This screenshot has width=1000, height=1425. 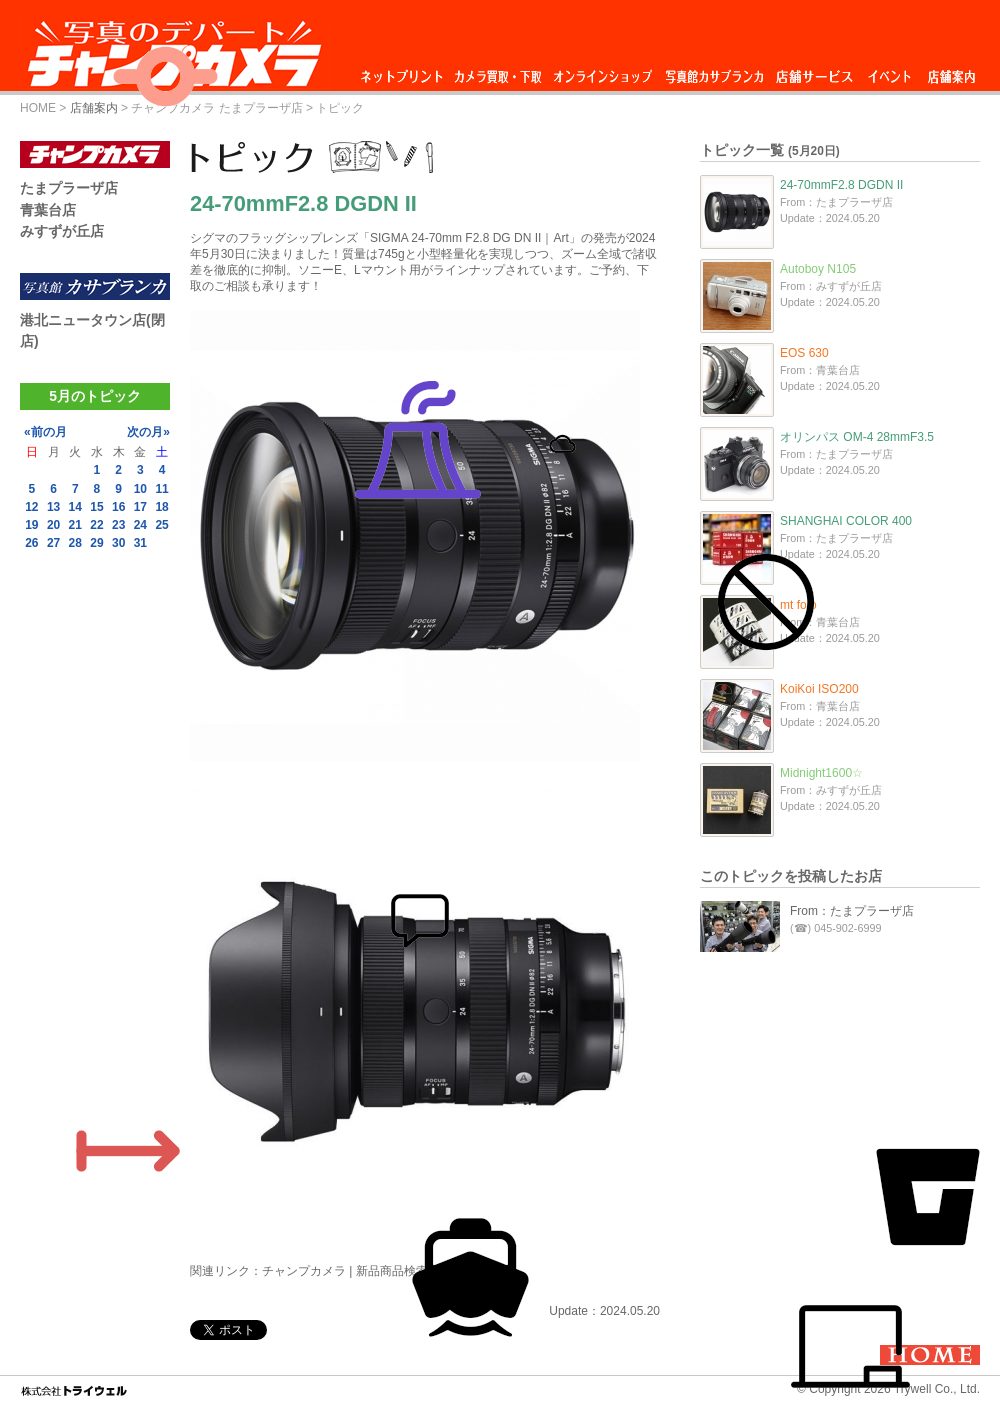 I want to click on link to Bitbucket repository, so click(x=928, y=1197).